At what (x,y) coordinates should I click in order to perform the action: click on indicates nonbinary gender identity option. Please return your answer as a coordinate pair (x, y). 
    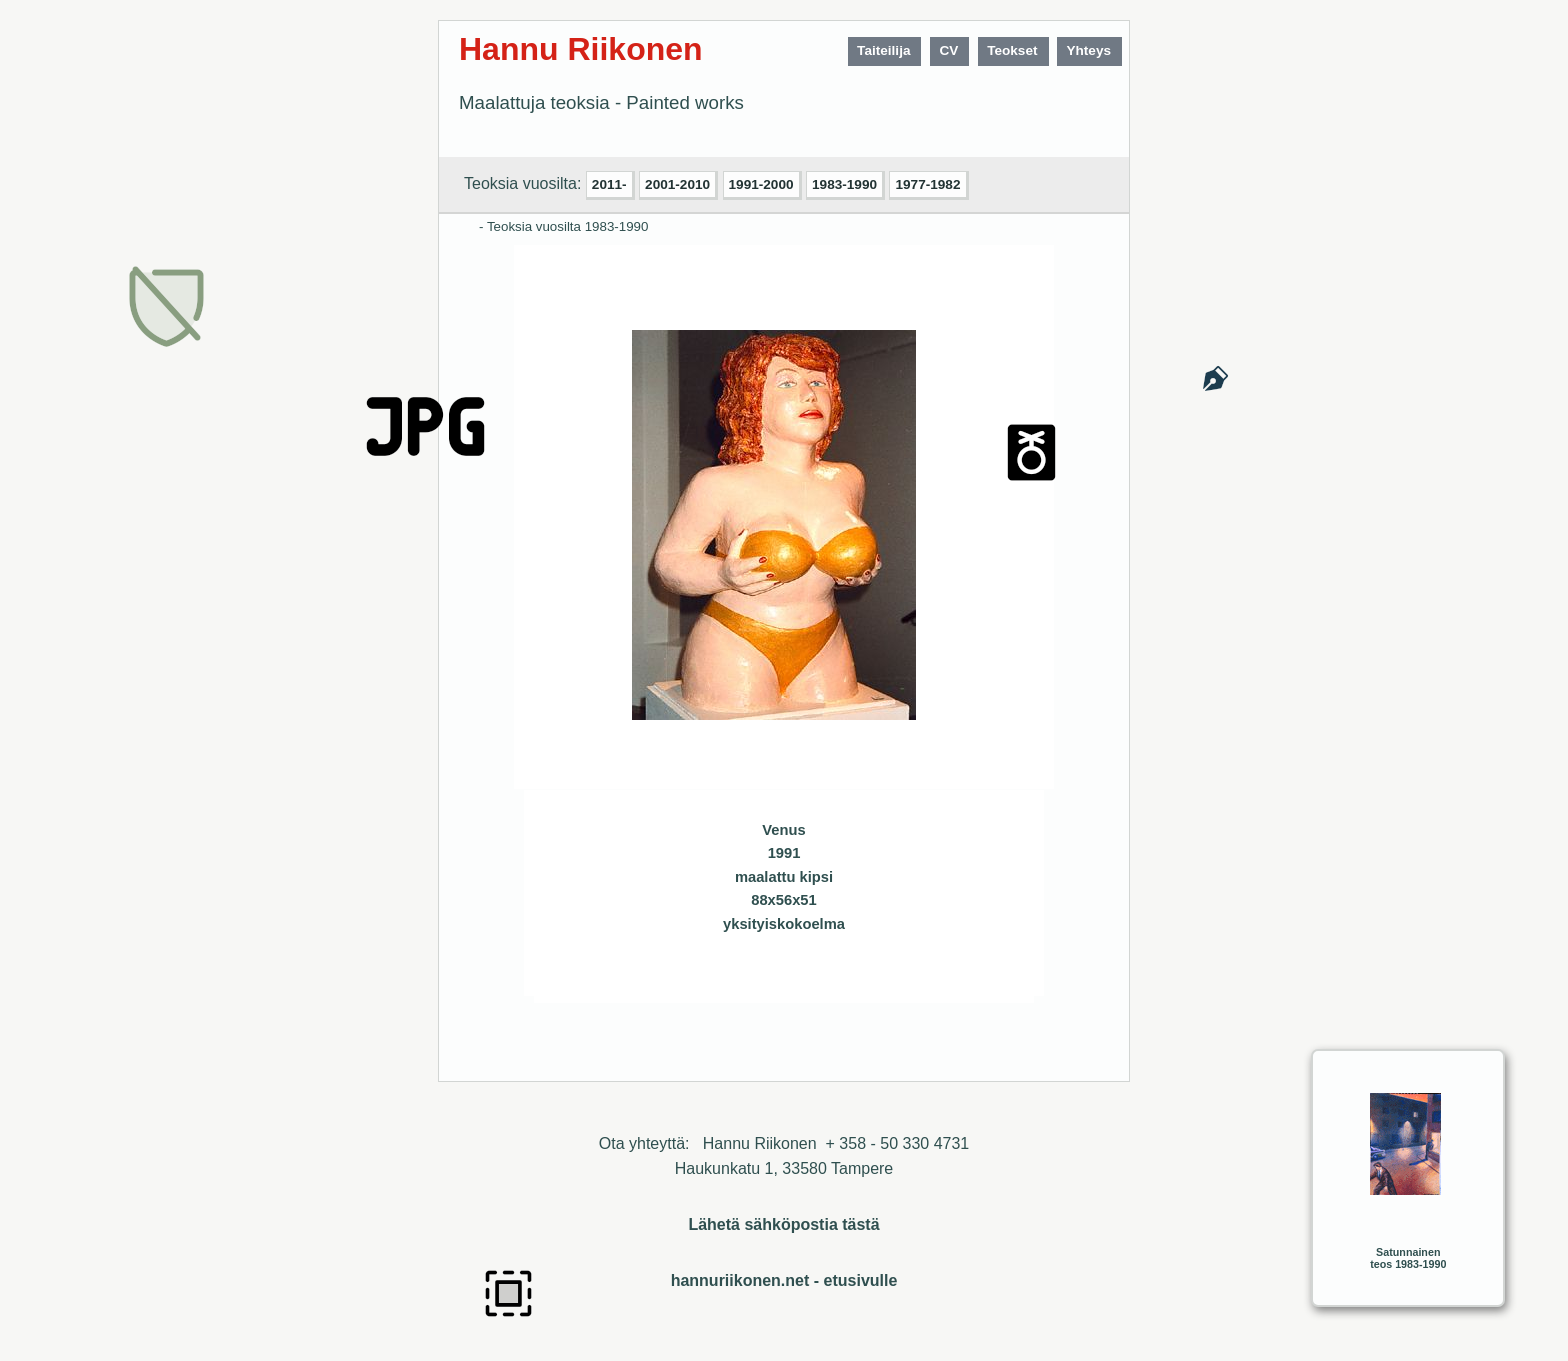
    Looking at the image, I should click on (1031, 452).